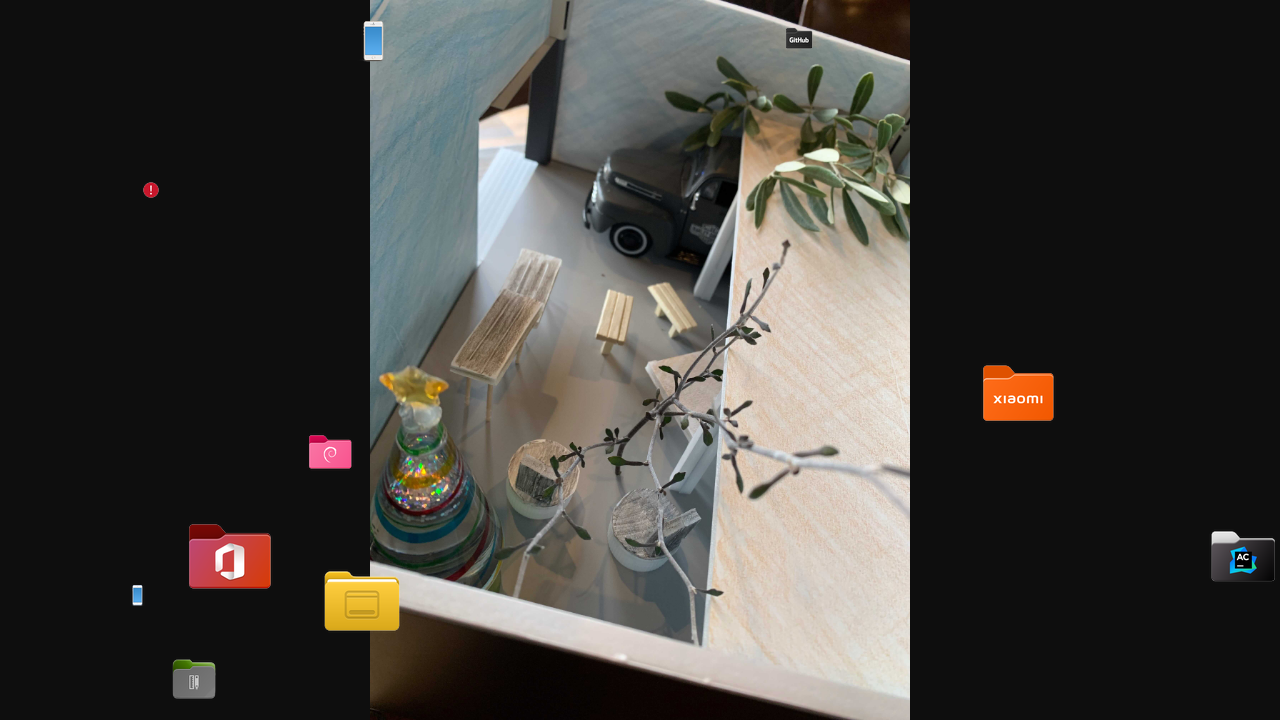  I want to click on open desktop folder, so click(362, 601).